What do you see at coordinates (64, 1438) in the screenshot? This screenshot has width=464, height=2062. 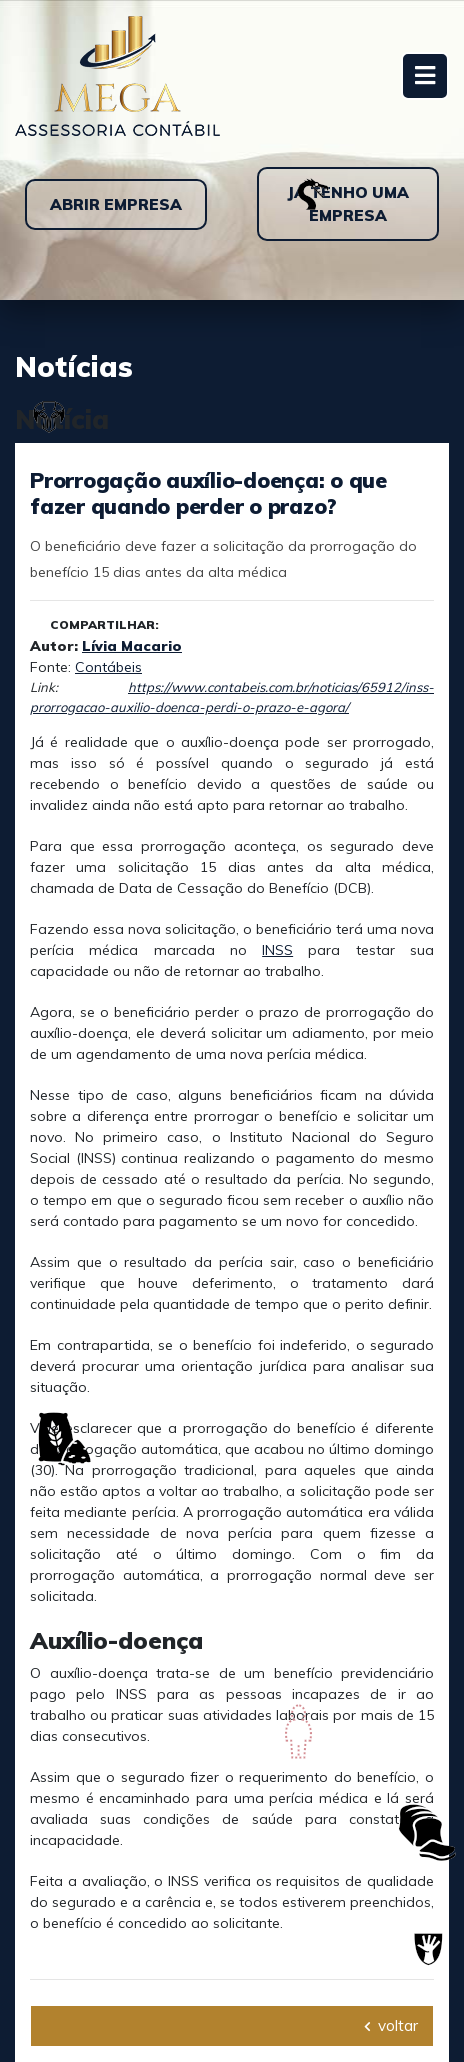 I see `indicates grain or wheat ingredient` at bounding box center [64, 1438].